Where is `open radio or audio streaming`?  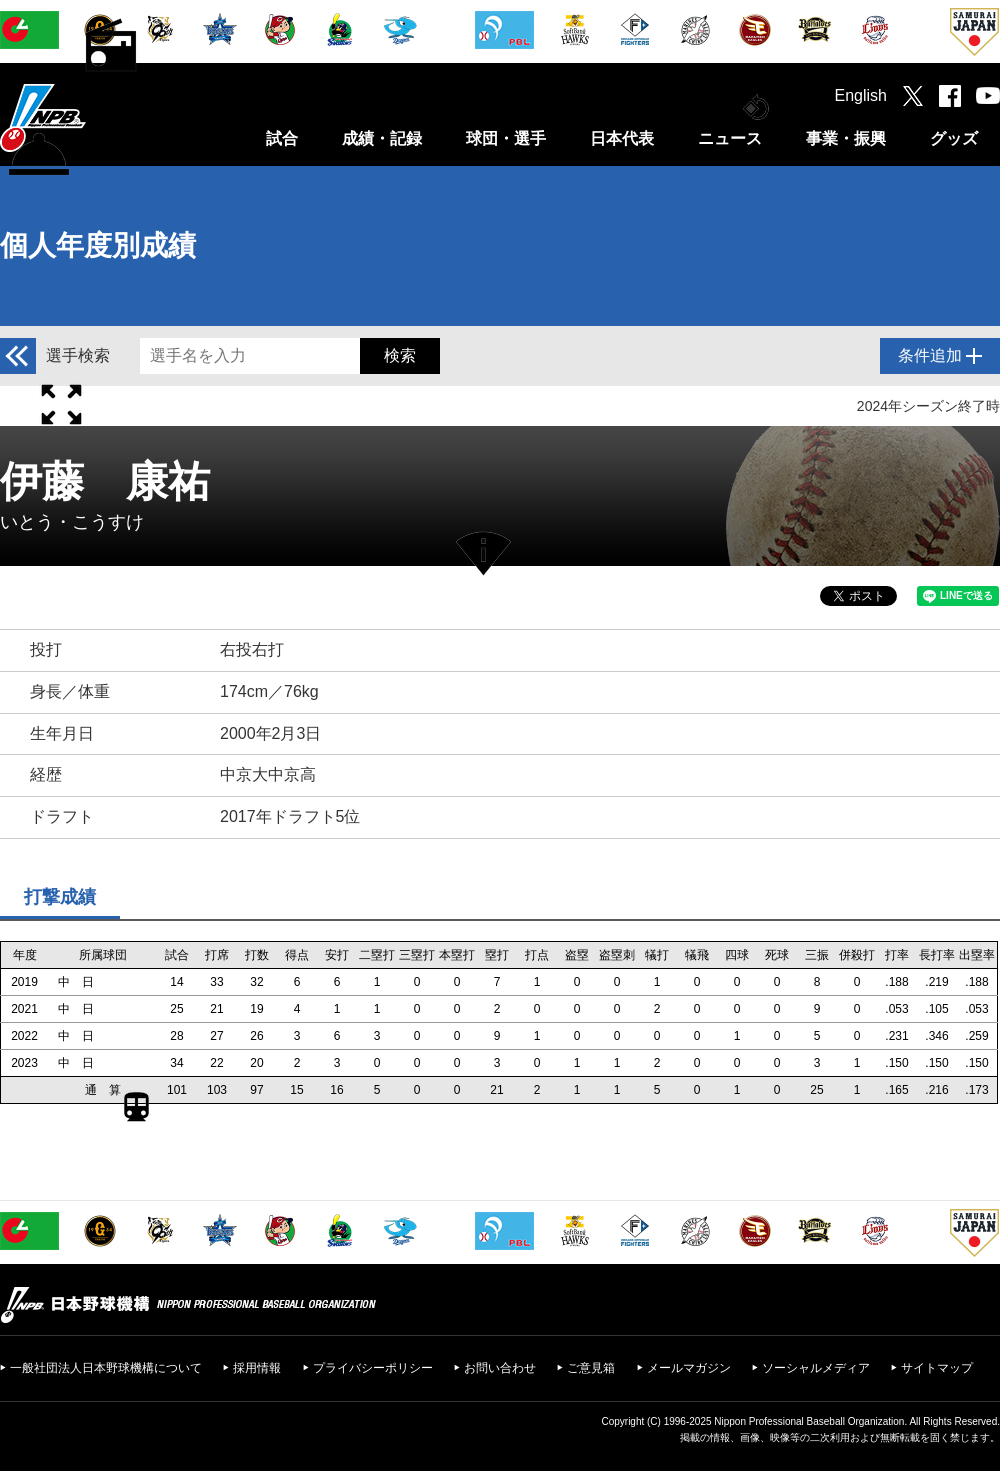 open radio or audio streaming is located at coordinates (111, 46).